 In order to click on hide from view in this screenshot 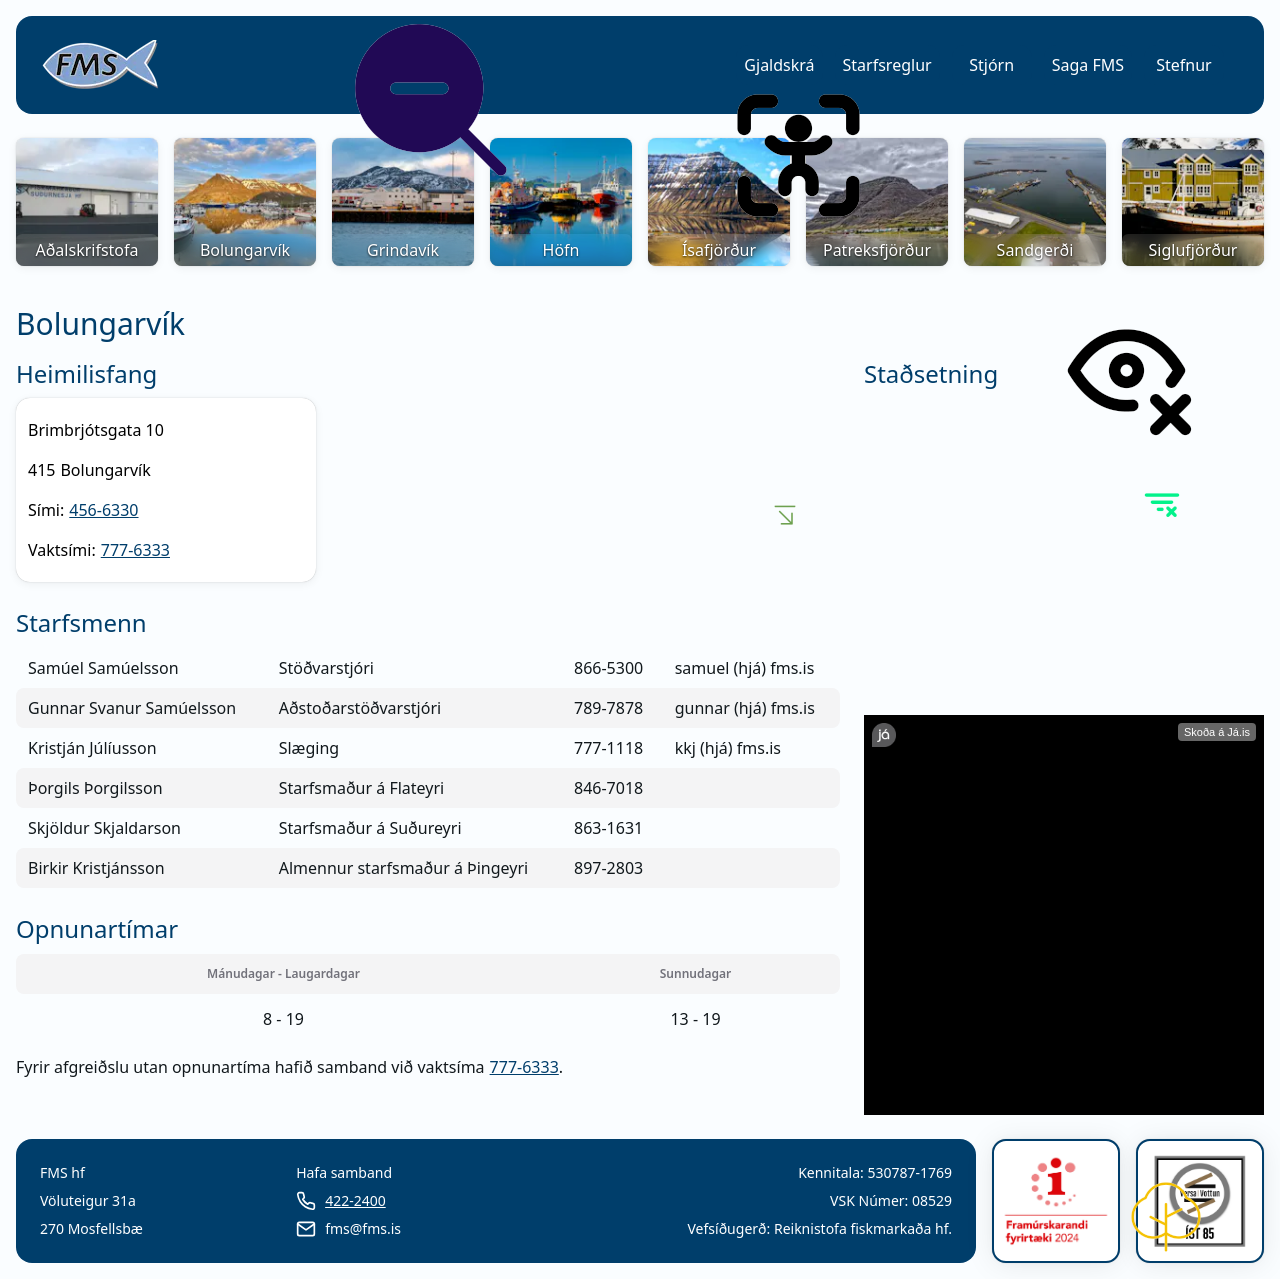, I will do `click(1126, 370)`.